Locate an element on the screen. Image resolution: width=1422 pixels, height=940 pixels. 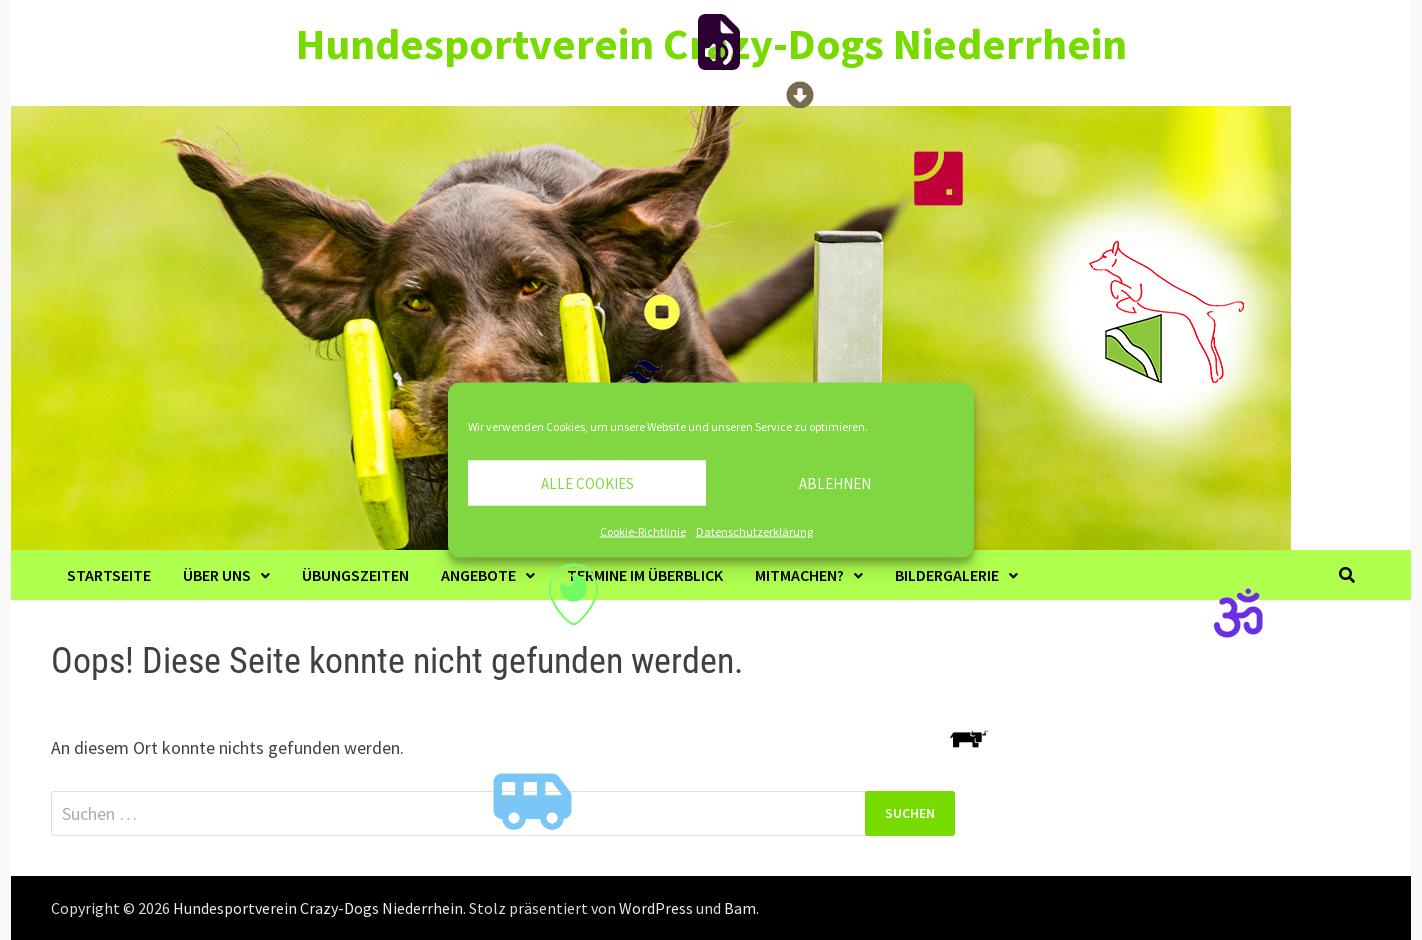
download a file or content is located at coordinates (800, 95).